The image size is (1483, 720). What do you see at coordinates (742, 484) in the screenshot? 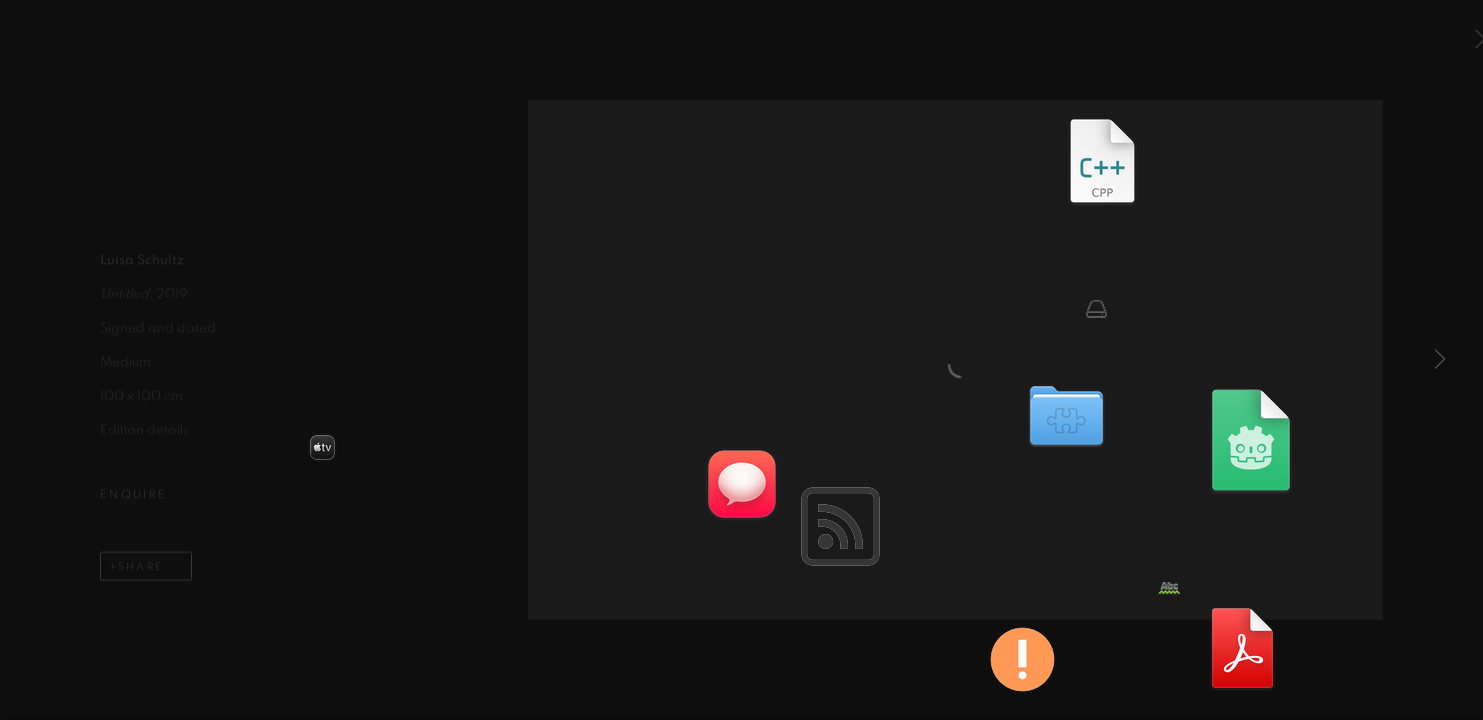
I see `open empathy messaging app` at bounding box center [742, 484].